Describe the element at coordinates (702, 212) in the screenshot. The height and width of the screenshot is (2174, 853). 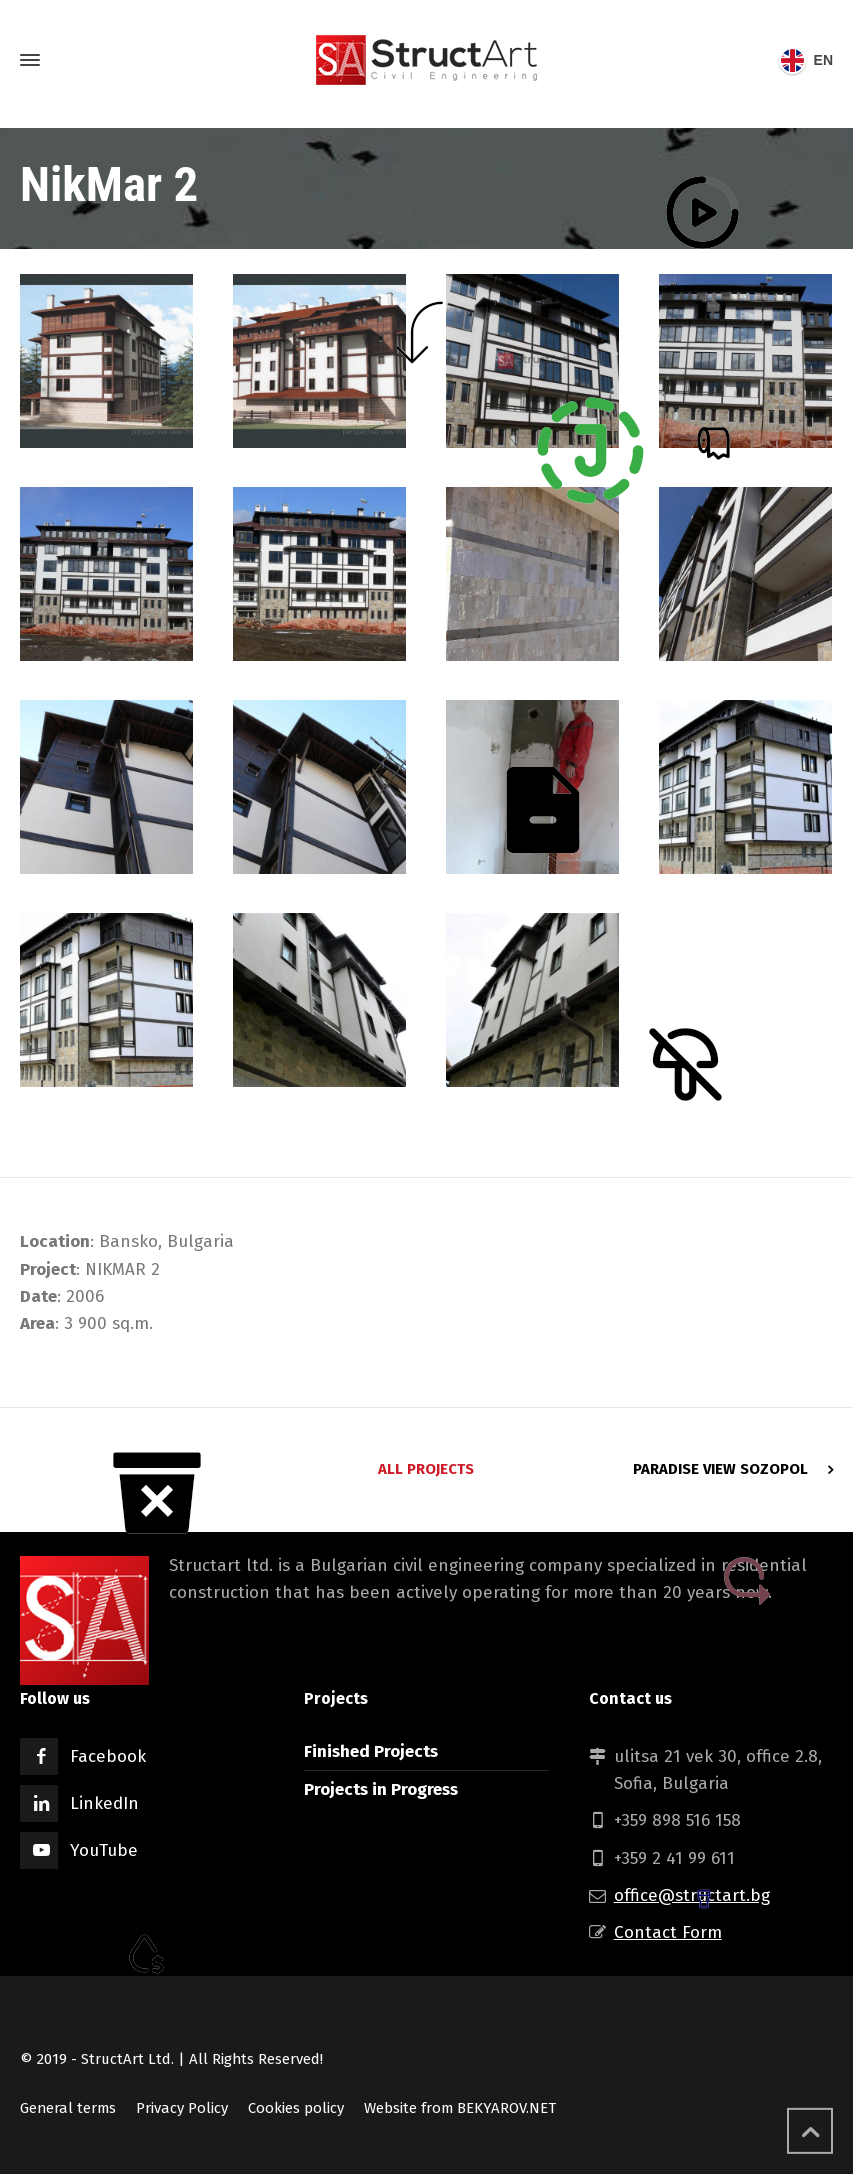
I see `open Parsinta video learning platform` at that location.